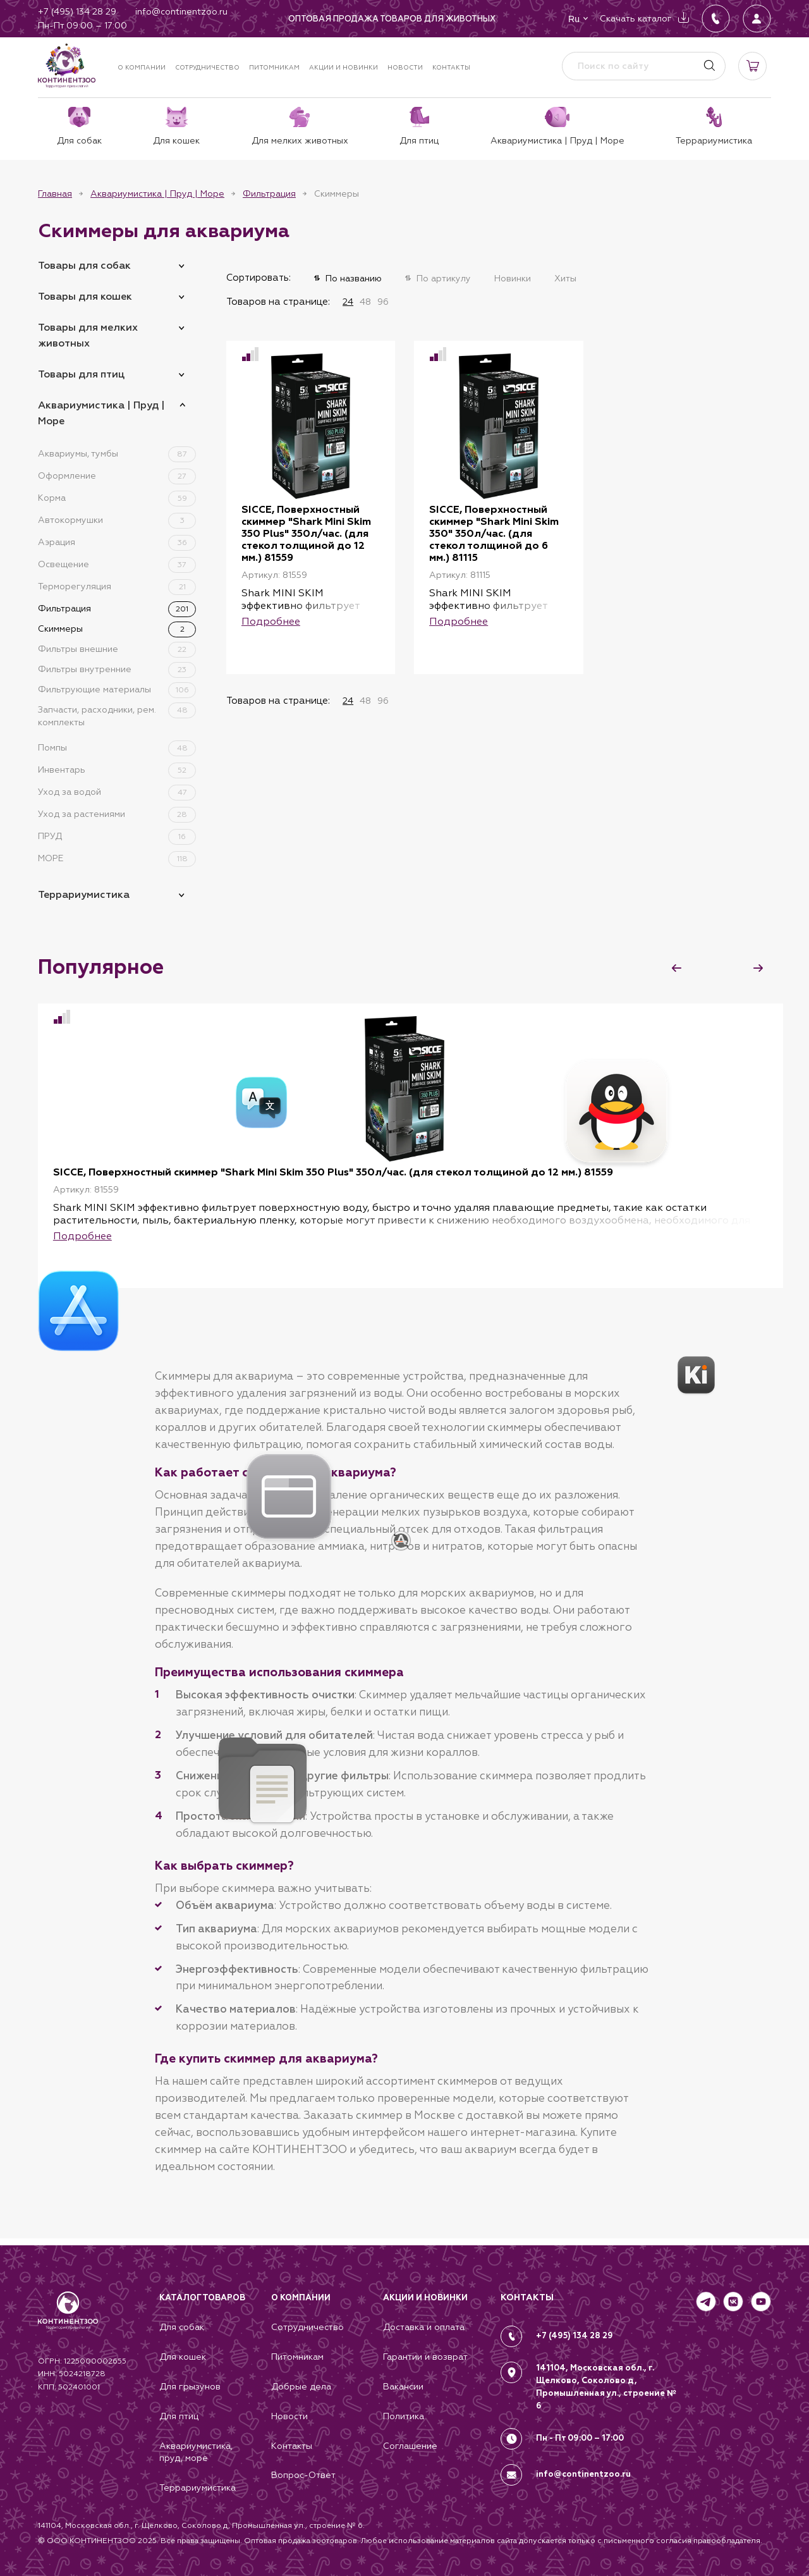 The image size is (809, 2576). What do you see at coordinates (262, 1778) in the screenshot?
I see `open an existing document or file` at bounding box center [262, 1778].